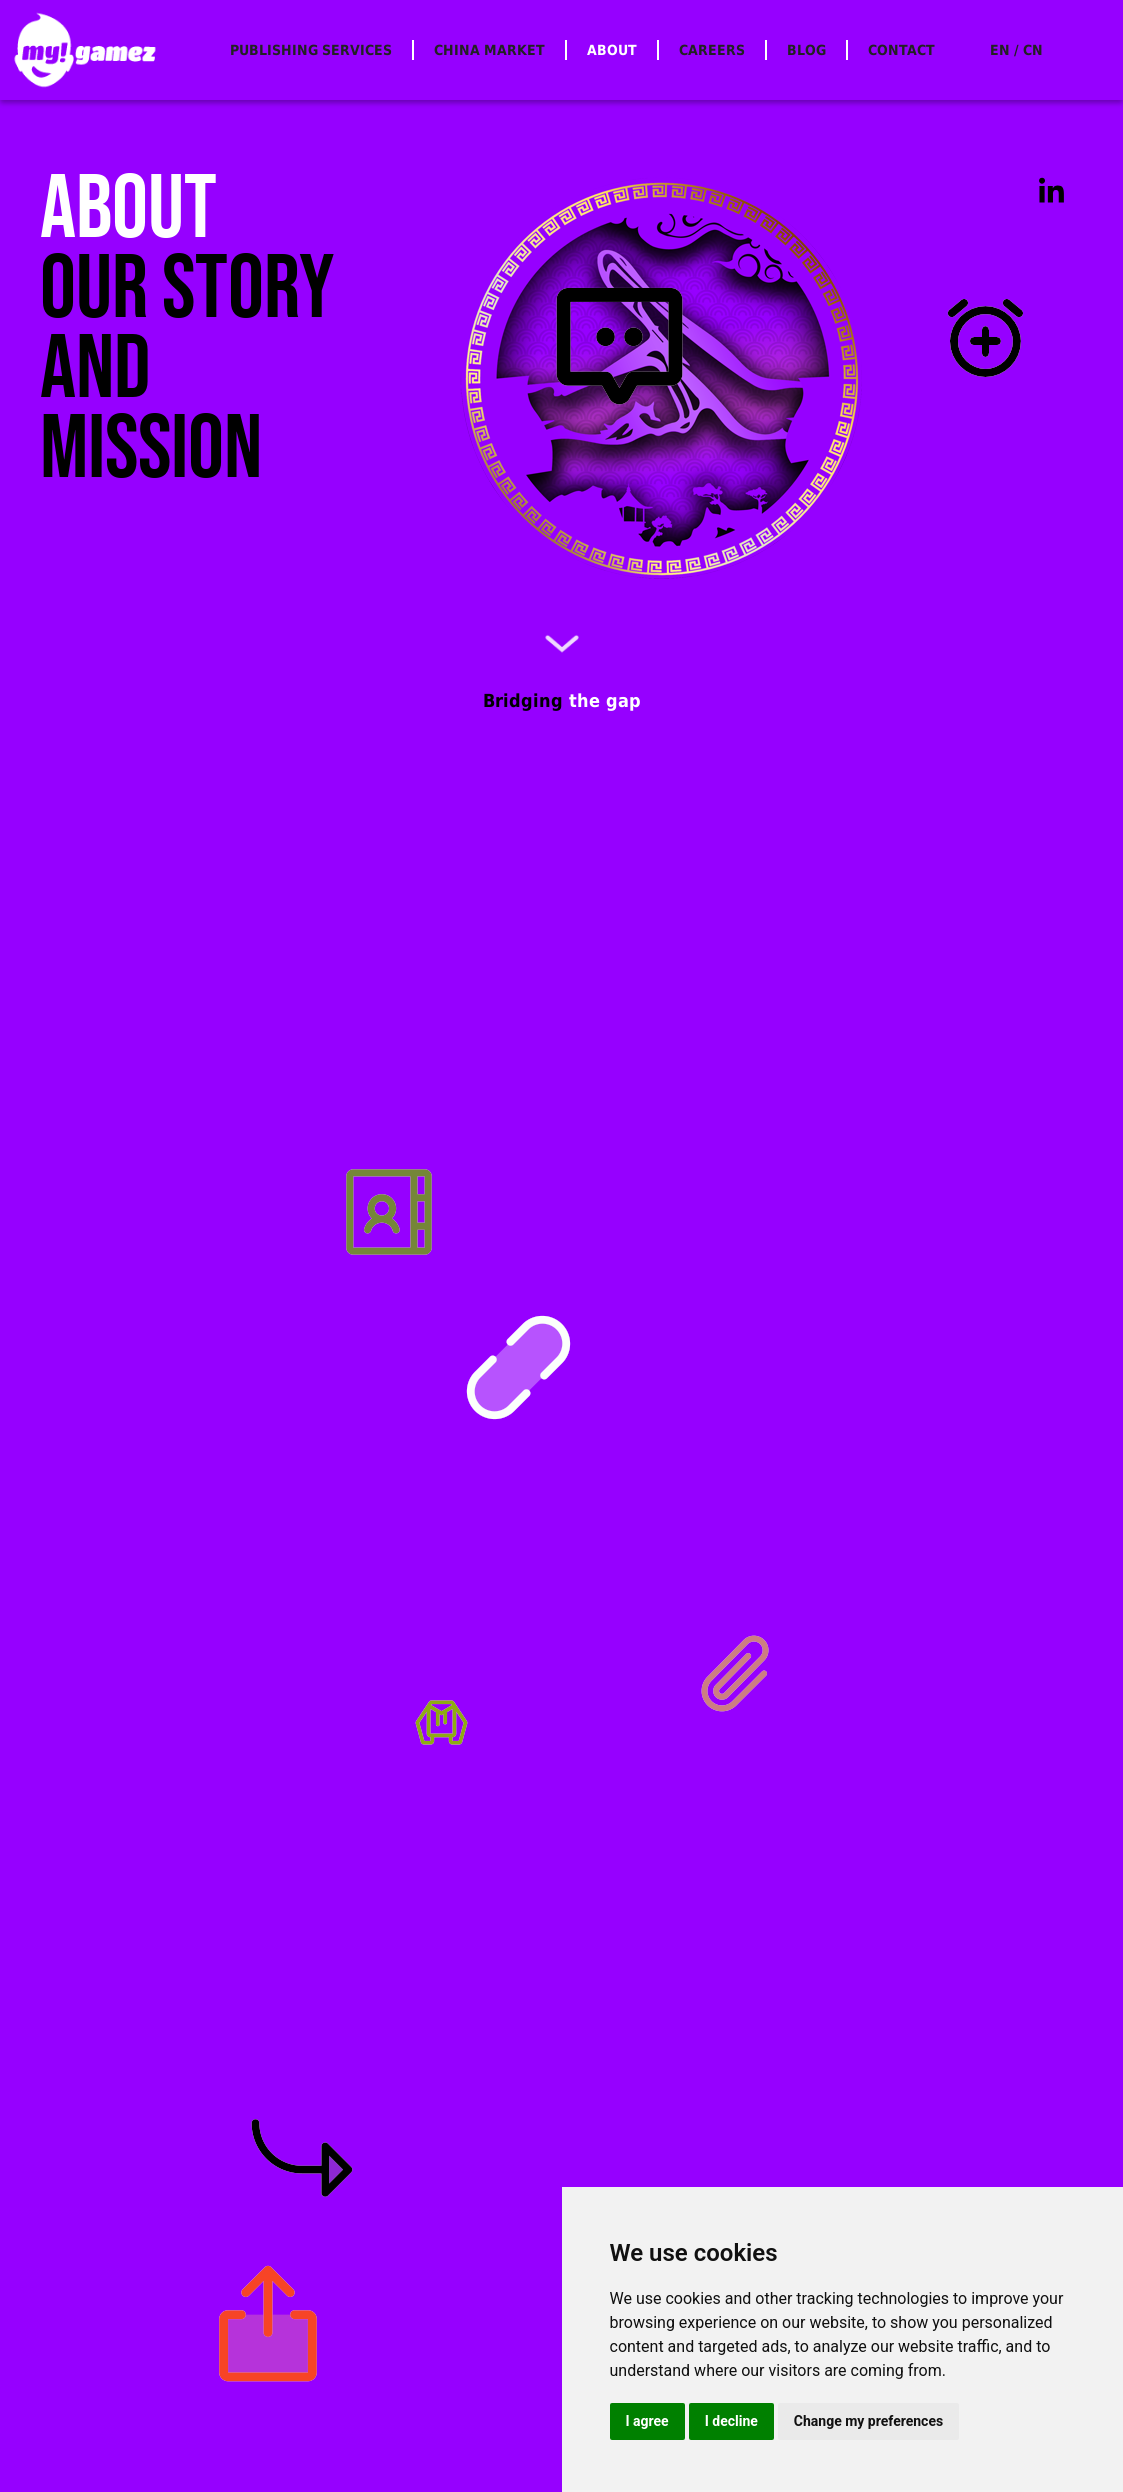  Describe the element at coordinates (619, 341) in the screenshot. I see `open chat or messaging` at that location.